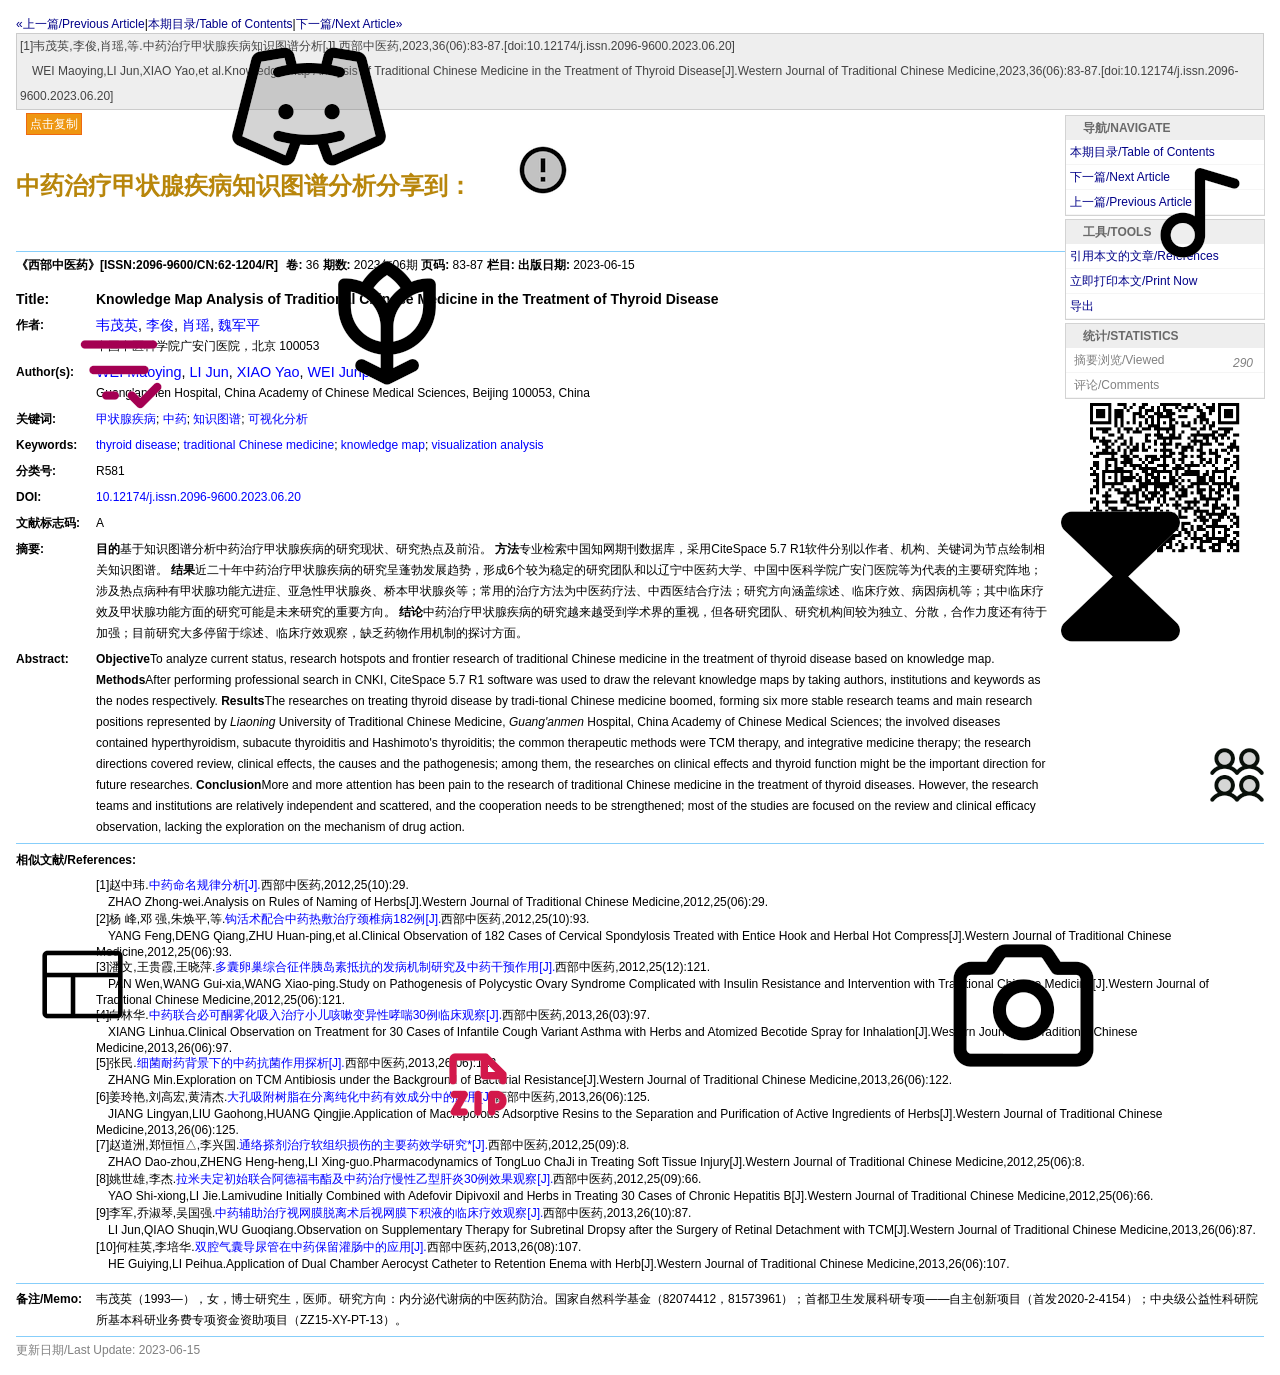 This screenshot has width=1280, height=1375. I want to click on indicates an error or problem has occurred, so click(543, 170).